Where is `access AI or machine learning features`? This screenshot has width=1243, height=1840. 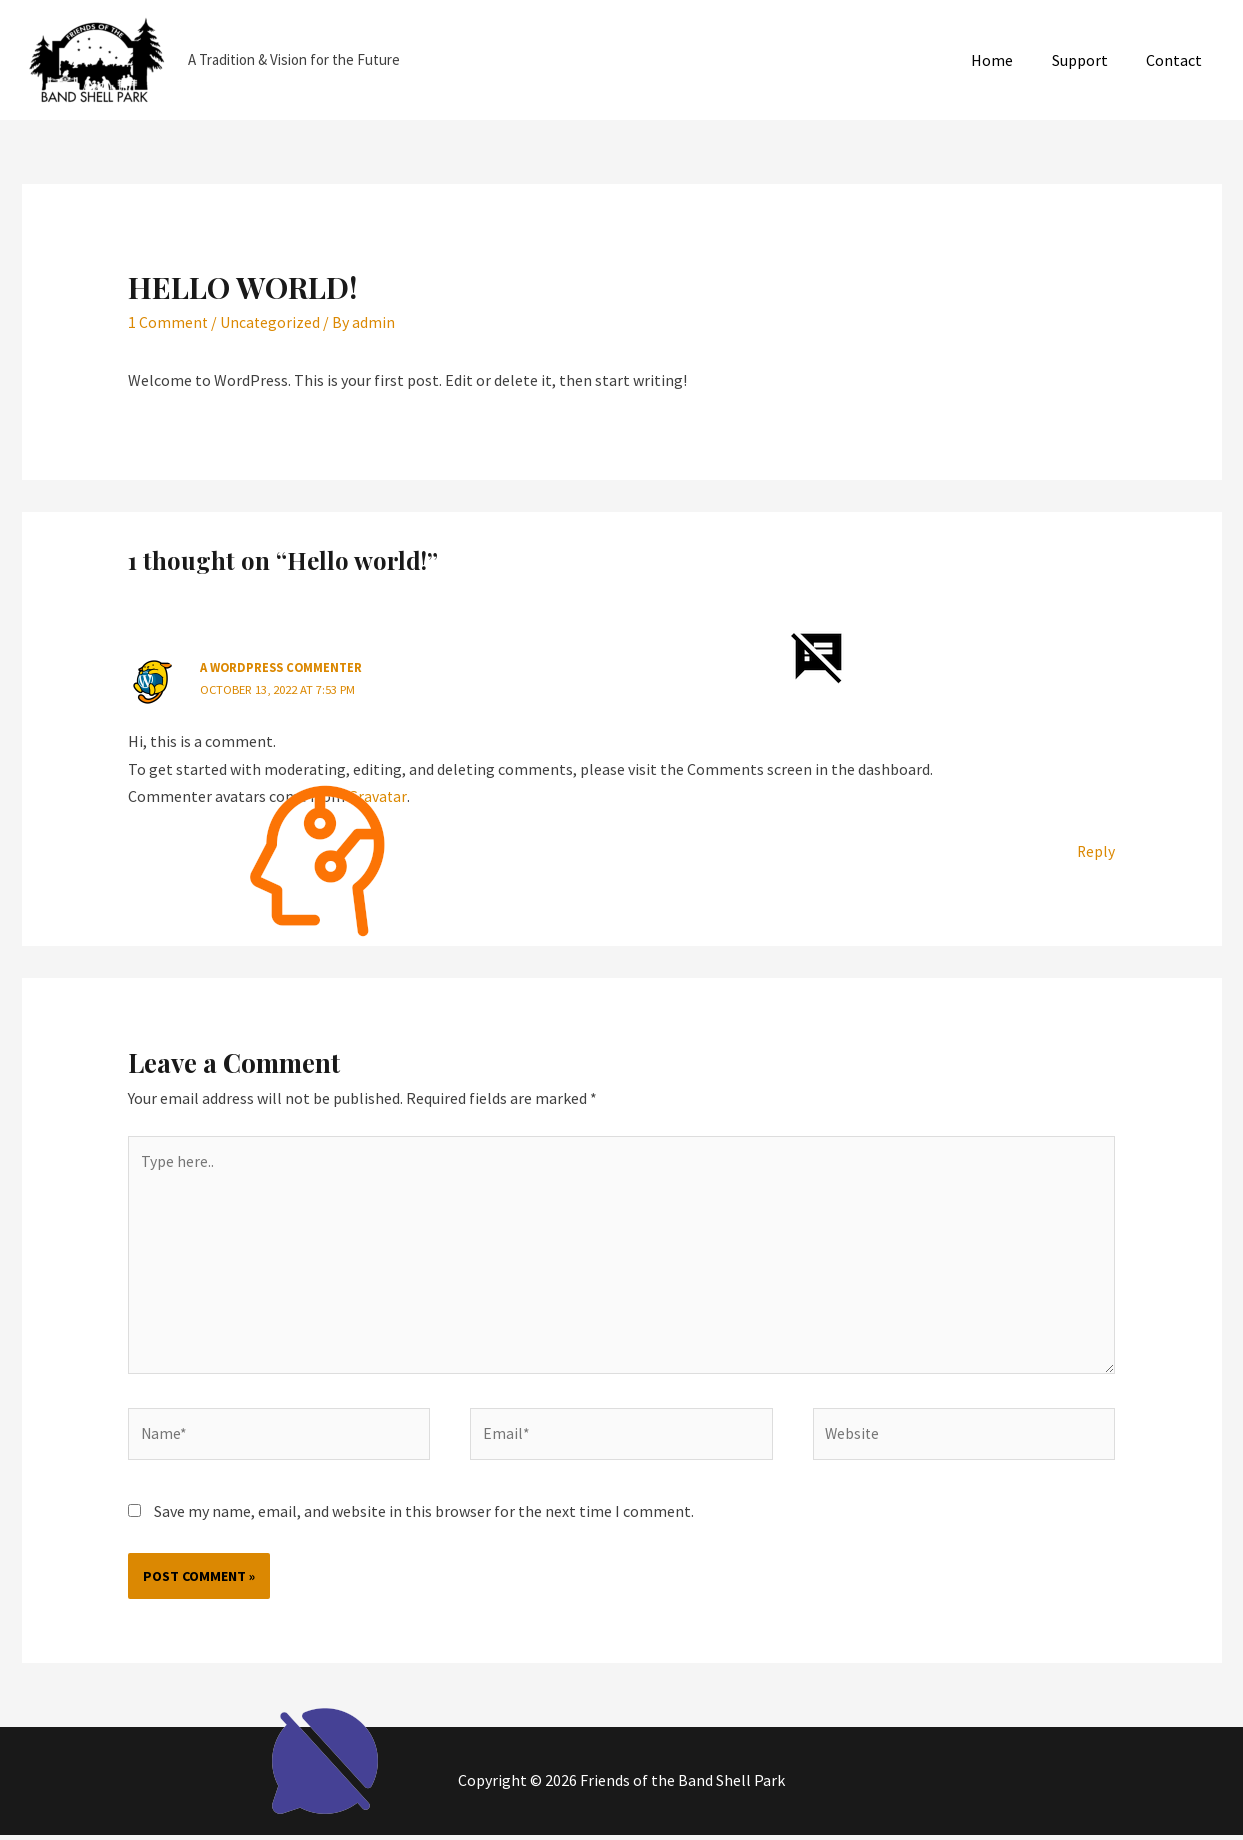 access AI or machine learning features is located at coordinates (320, 861).